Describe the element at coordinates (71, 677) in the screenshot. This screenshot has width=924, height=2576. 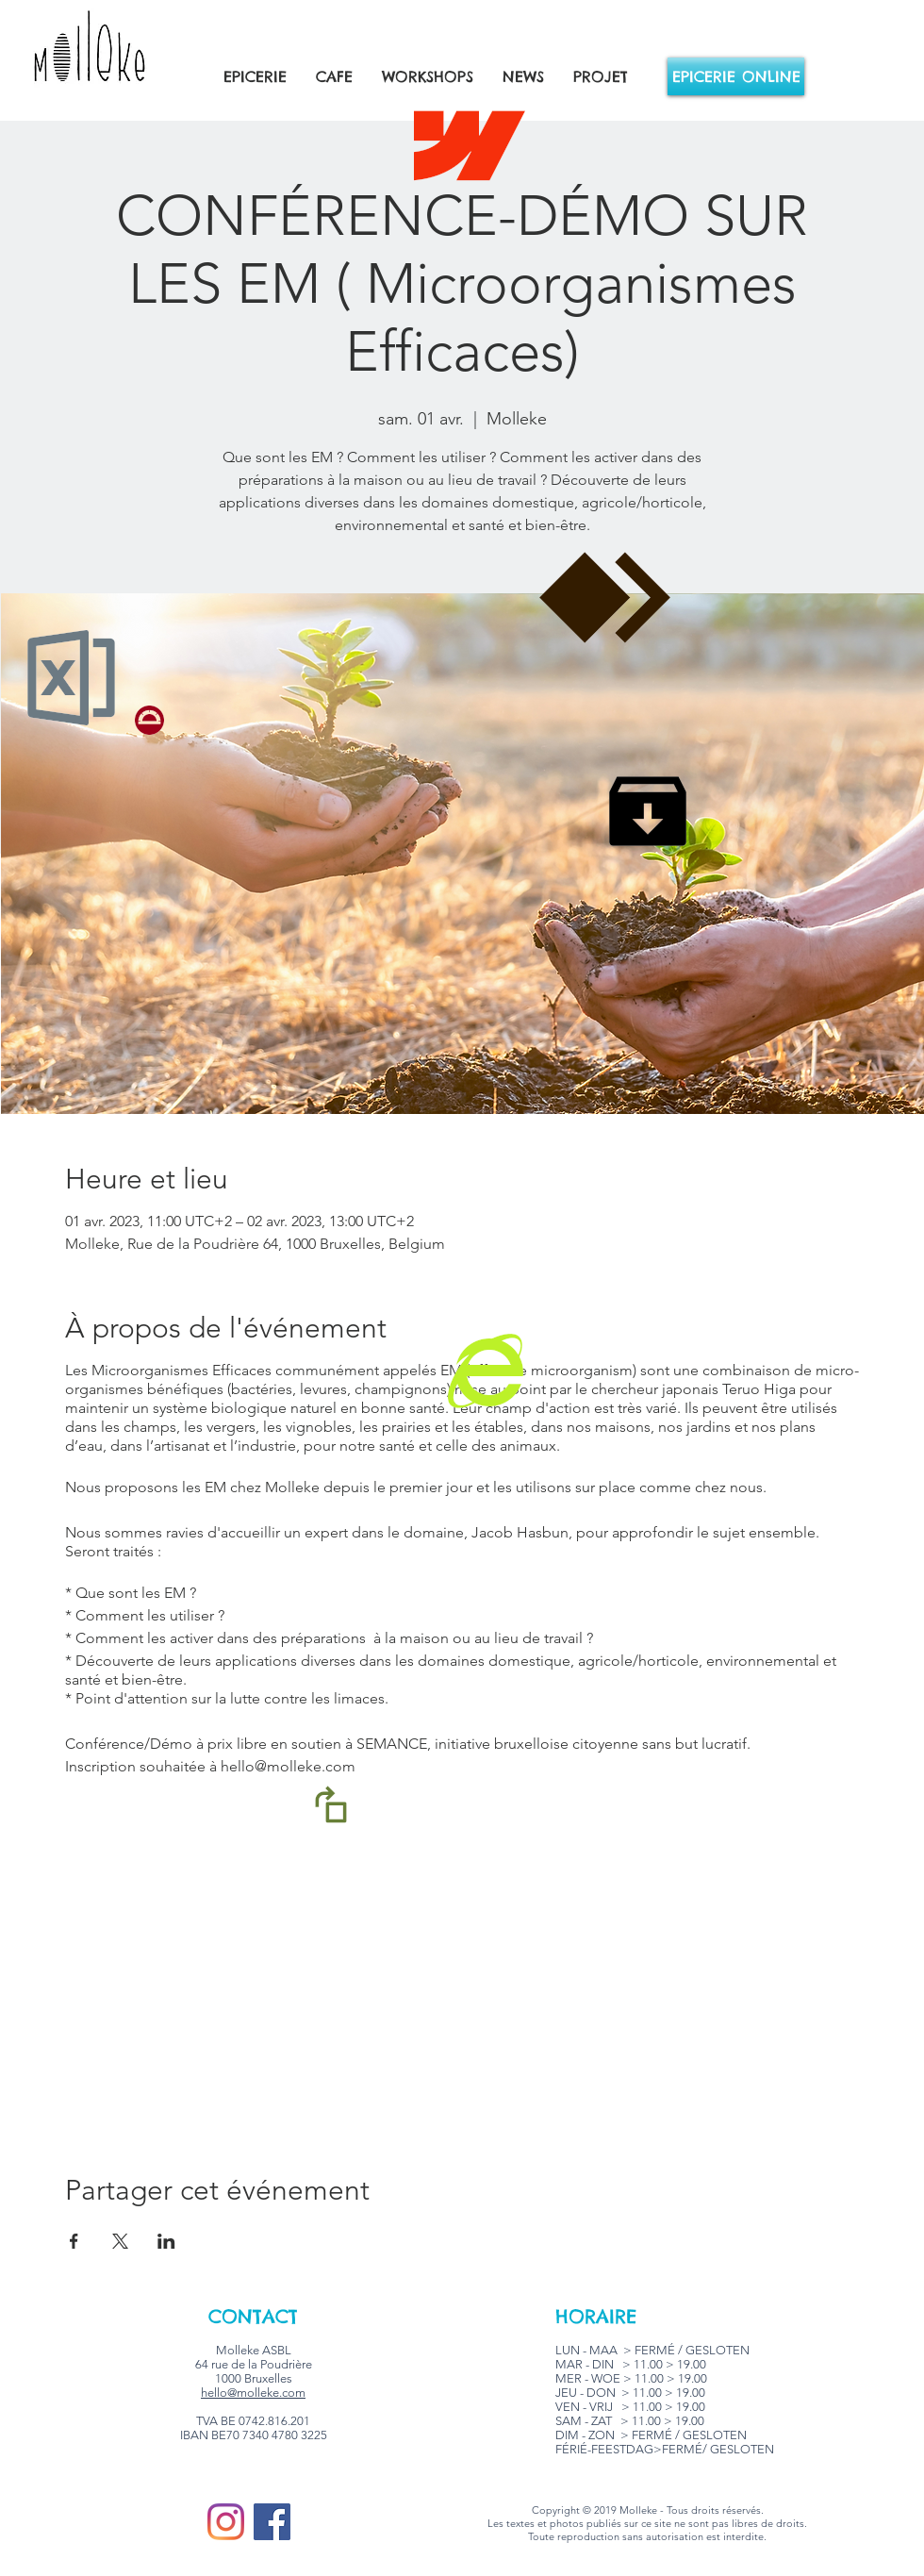
I see `open an excel spreadsheet file` at that location.